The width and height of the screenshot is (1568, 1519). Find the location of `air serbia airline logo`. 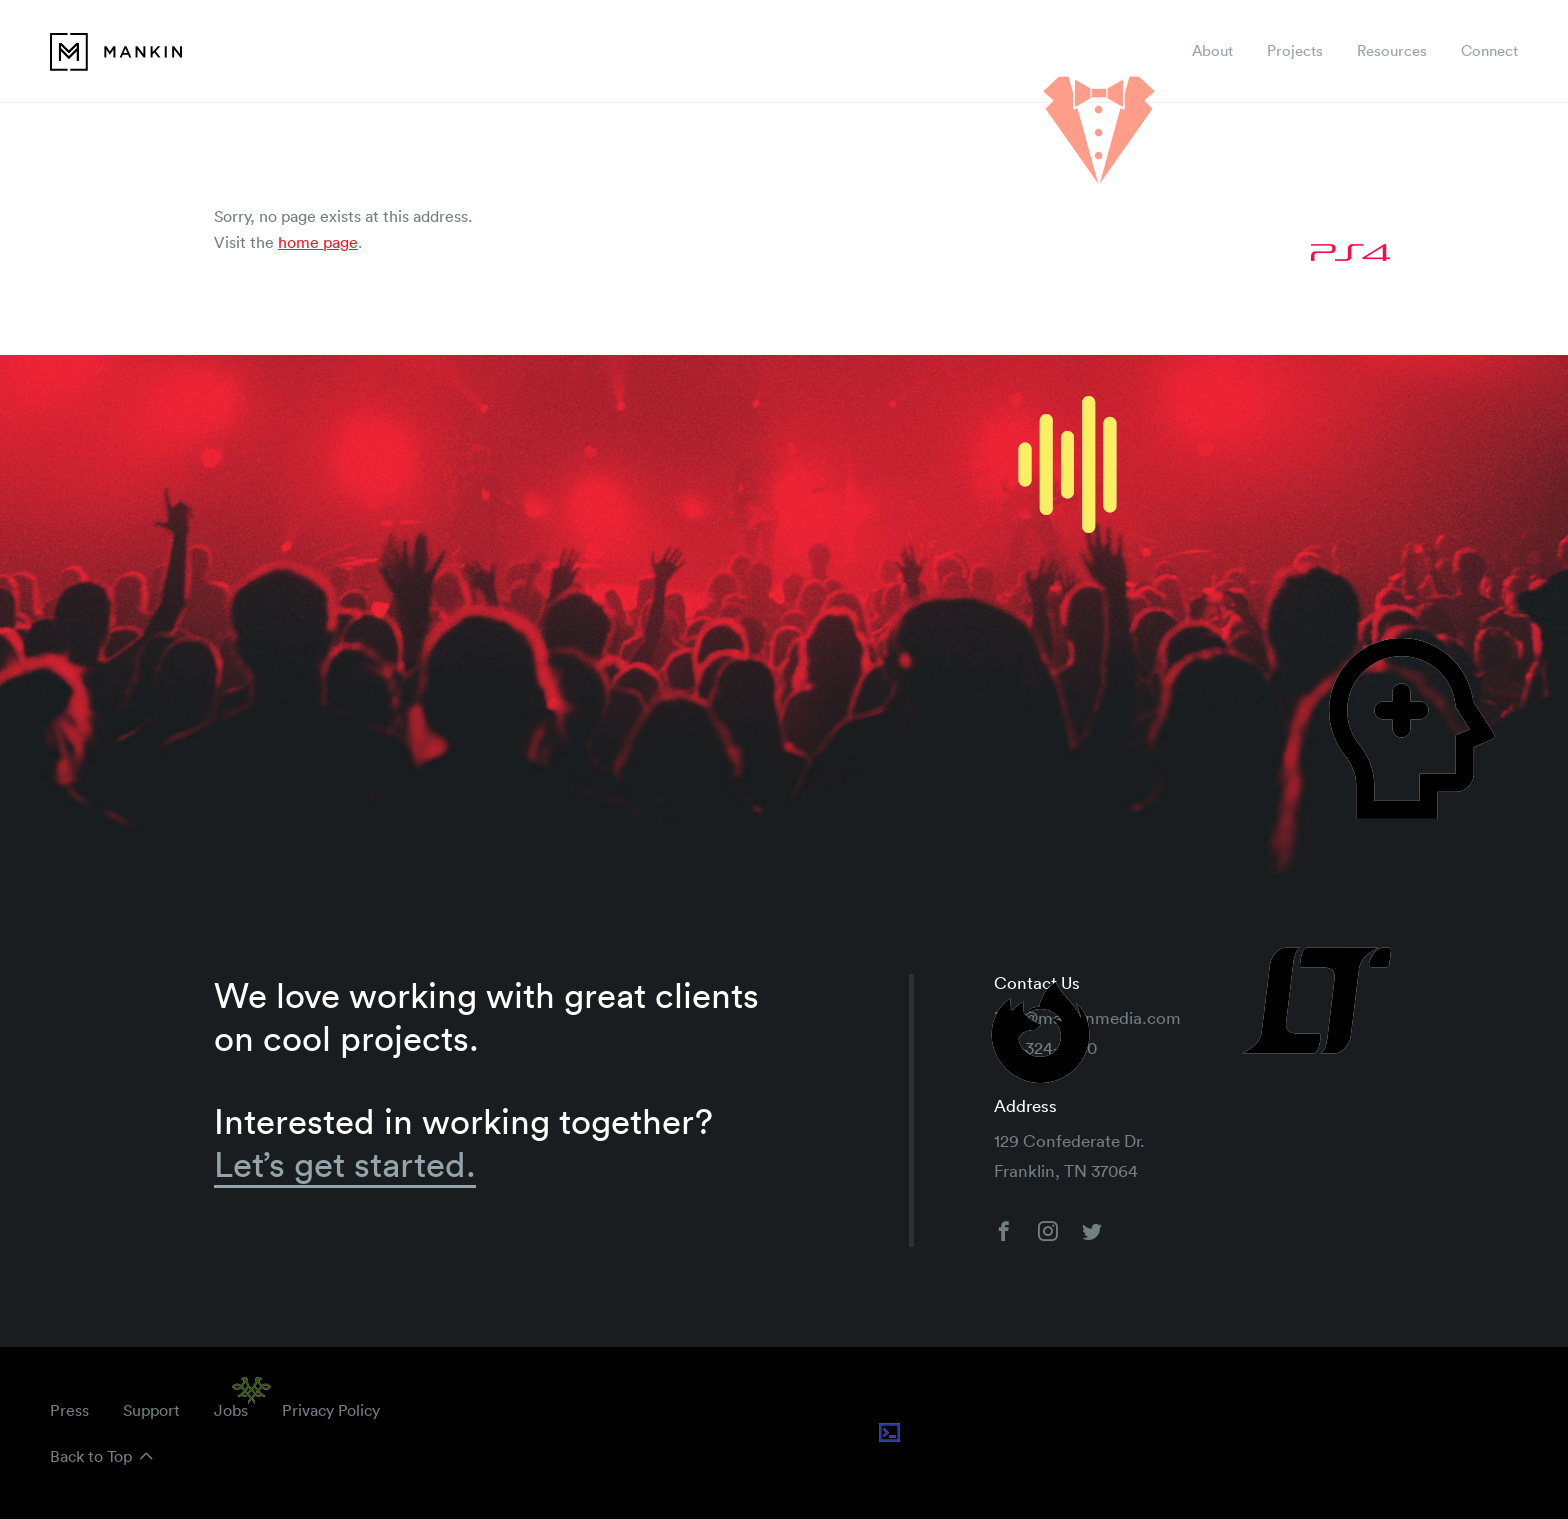

air serbia airline logo is located at coordinates (251, 1390).